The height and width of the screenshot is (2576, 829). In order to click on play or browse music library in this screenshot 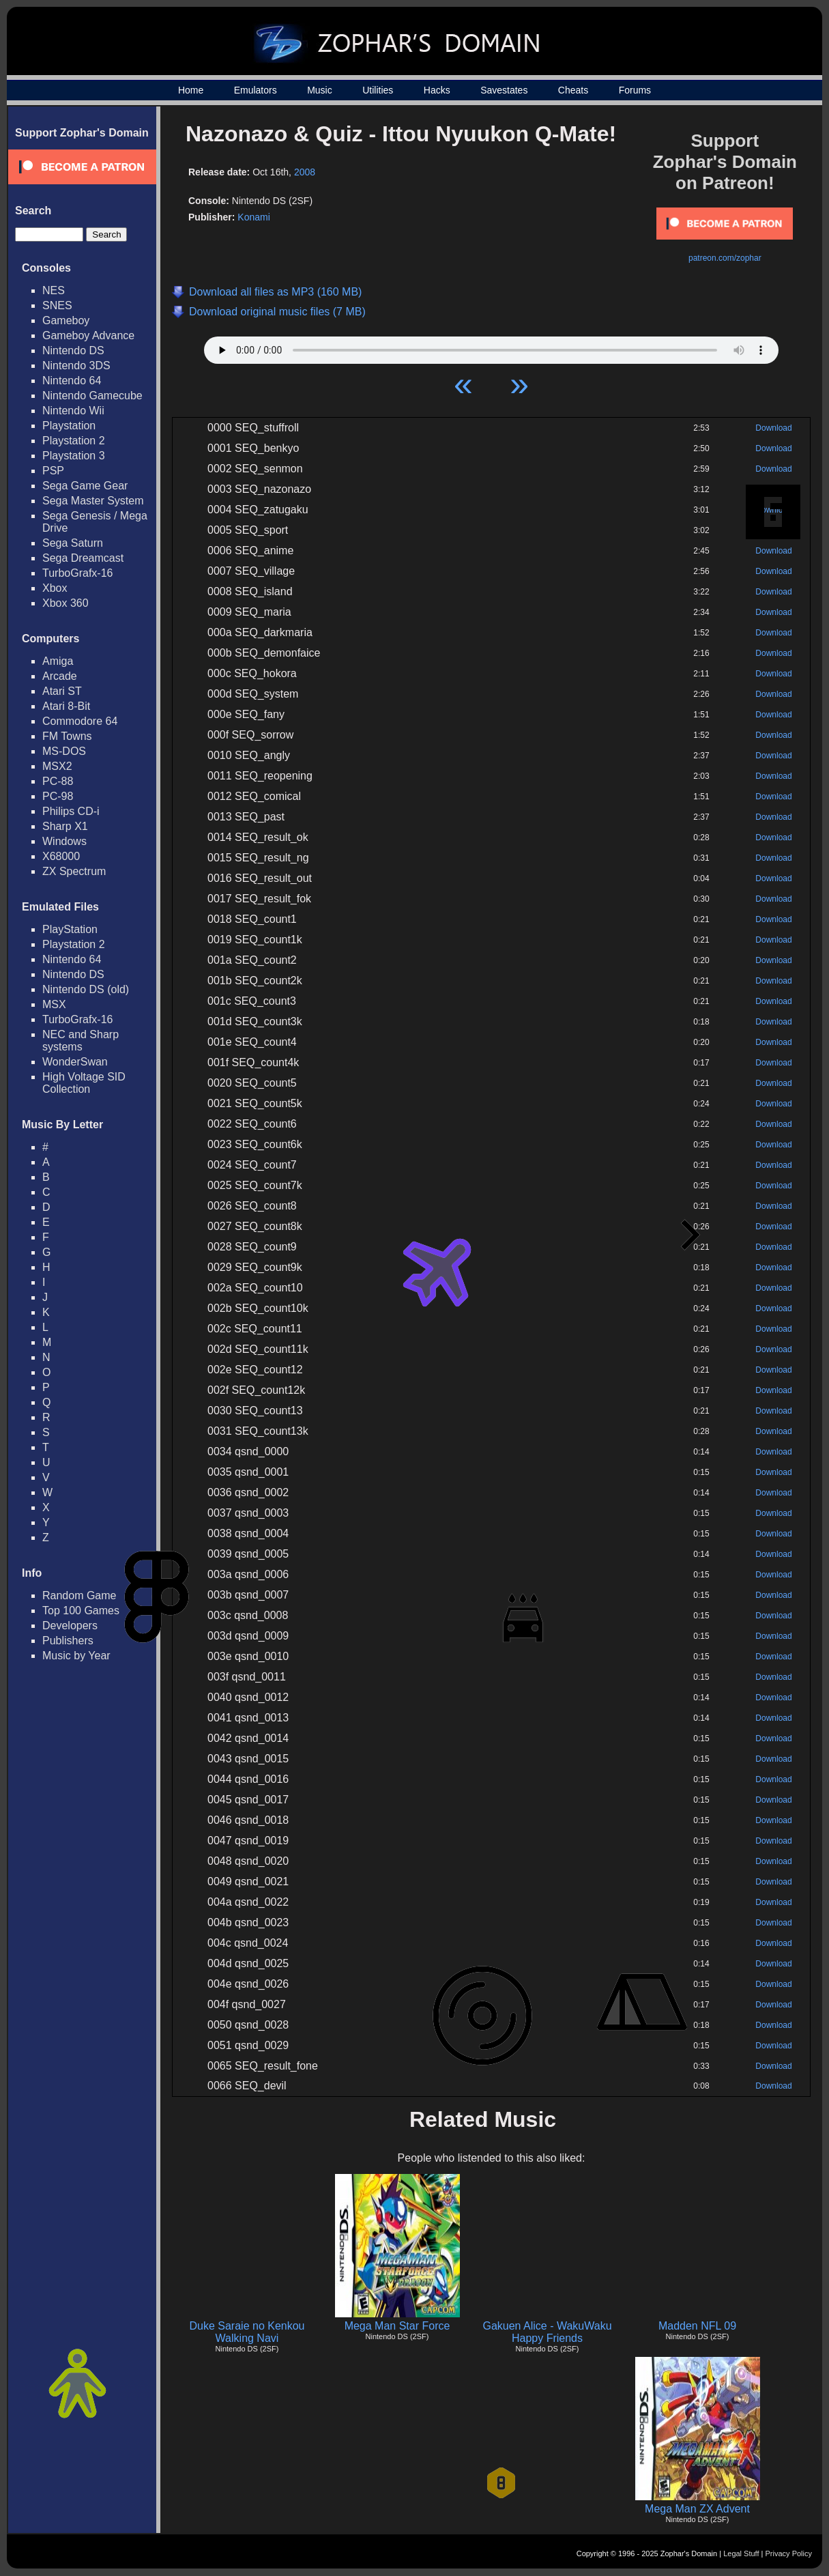, I will do `click(482, 2016)`.